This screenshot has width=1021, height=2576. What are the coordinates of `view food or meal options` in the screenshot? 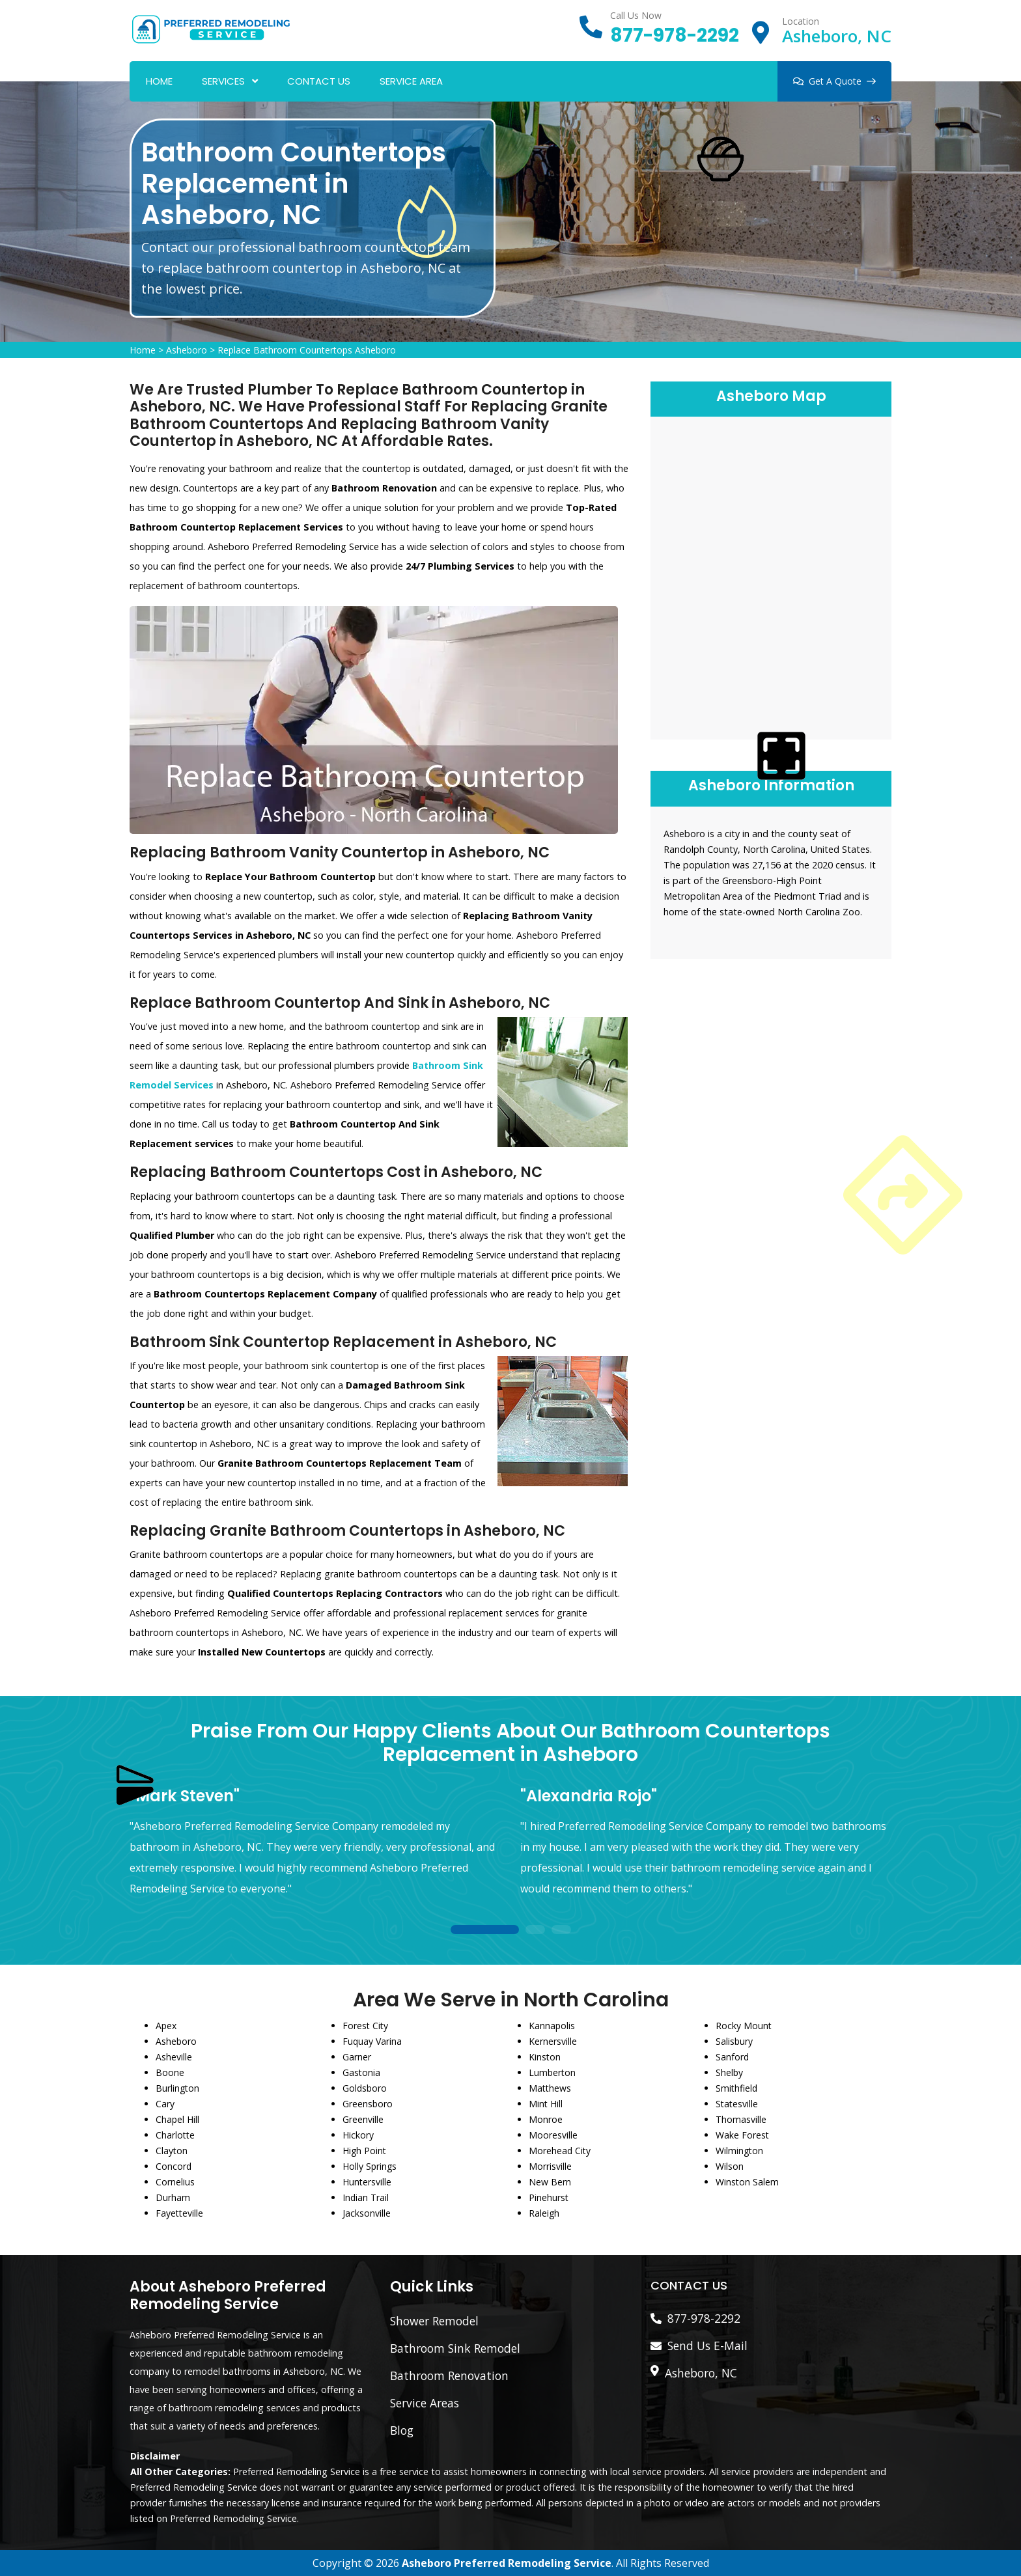 It's located at (720, 159).